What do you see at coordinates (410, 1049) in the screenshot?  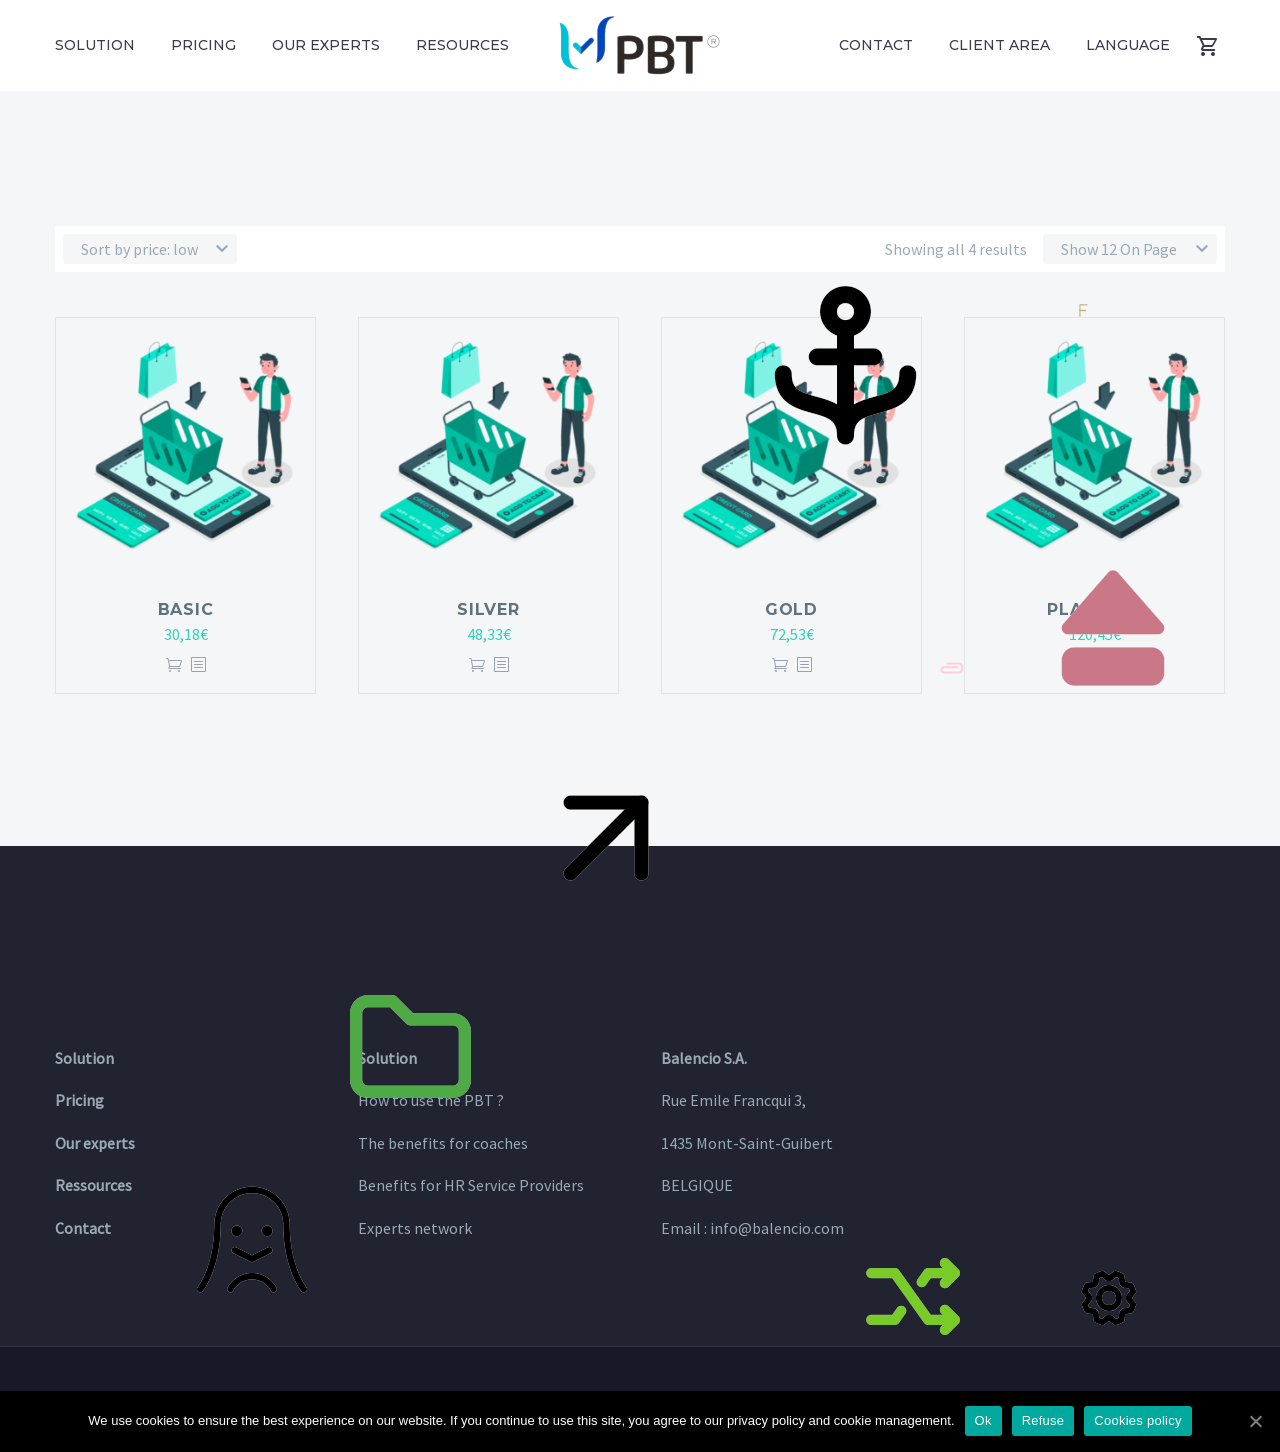 I see `open folder to view files` at bounding box center [410, 1049].